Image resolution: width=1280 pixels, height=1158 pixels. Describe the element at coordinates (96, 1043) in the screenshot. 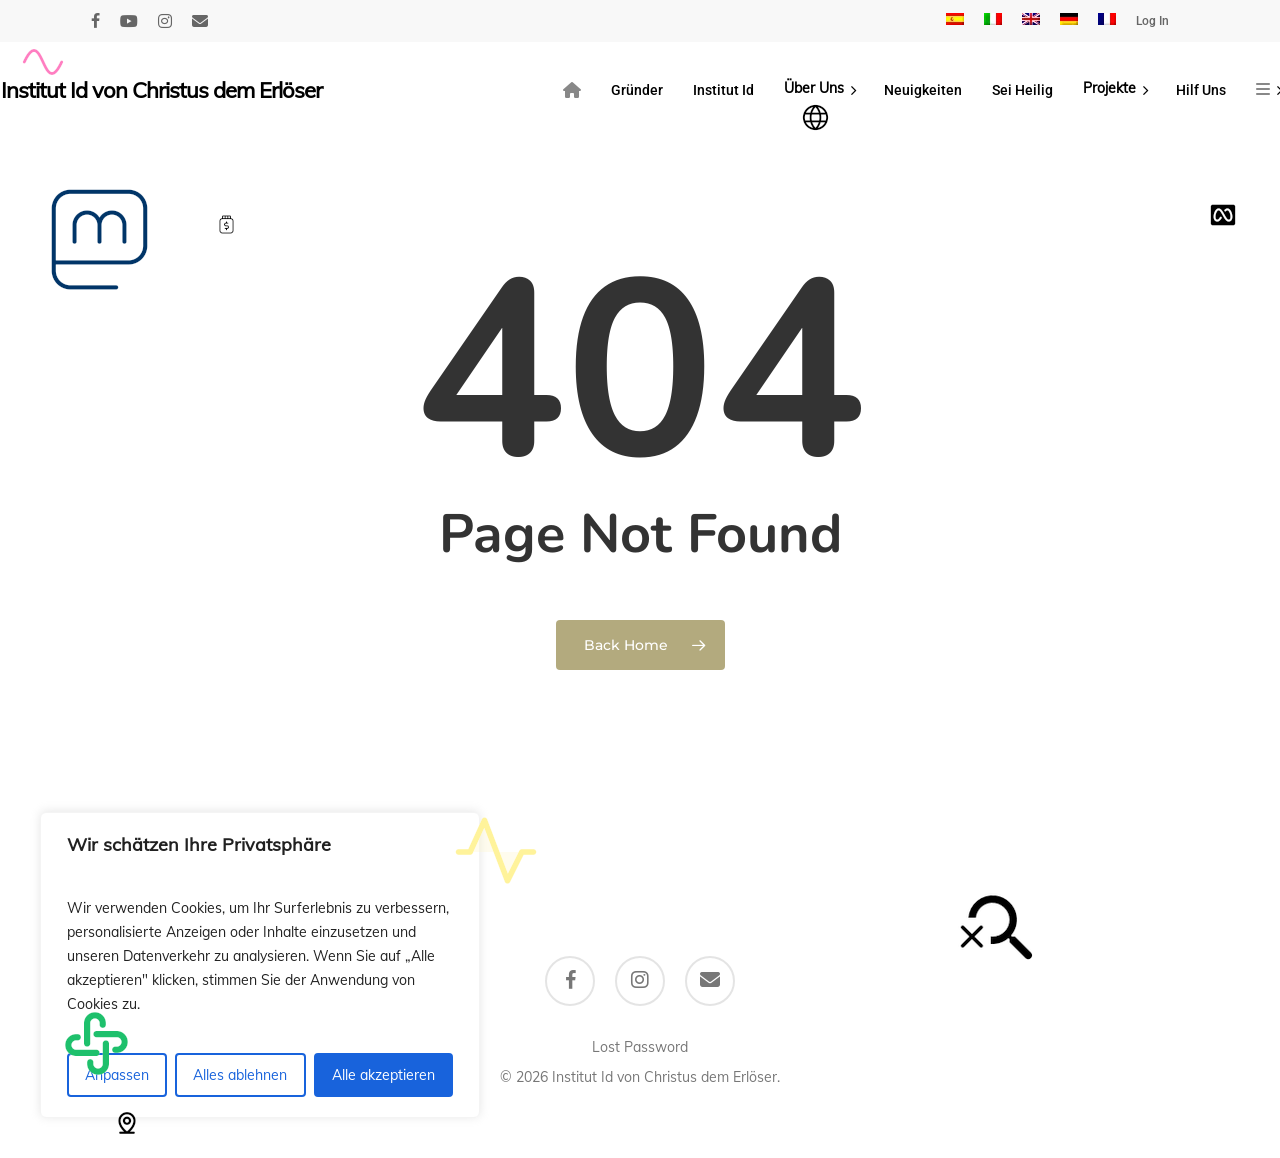

I see `access API application settings` at that location.